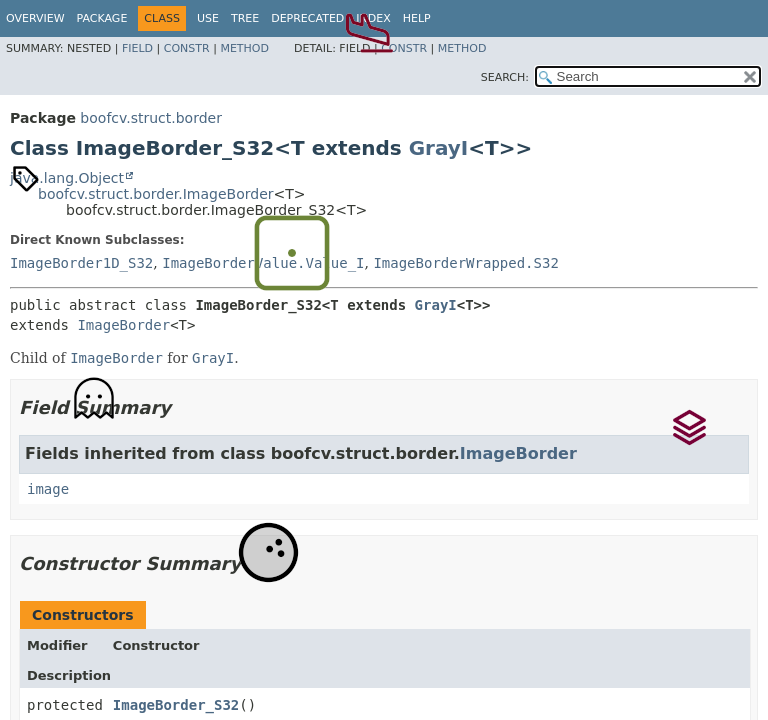  What do you see at coordinates (94, 399) in the screenshot?
I see `toggle ghost mode or invisible status` at bounding box center [94, 399].